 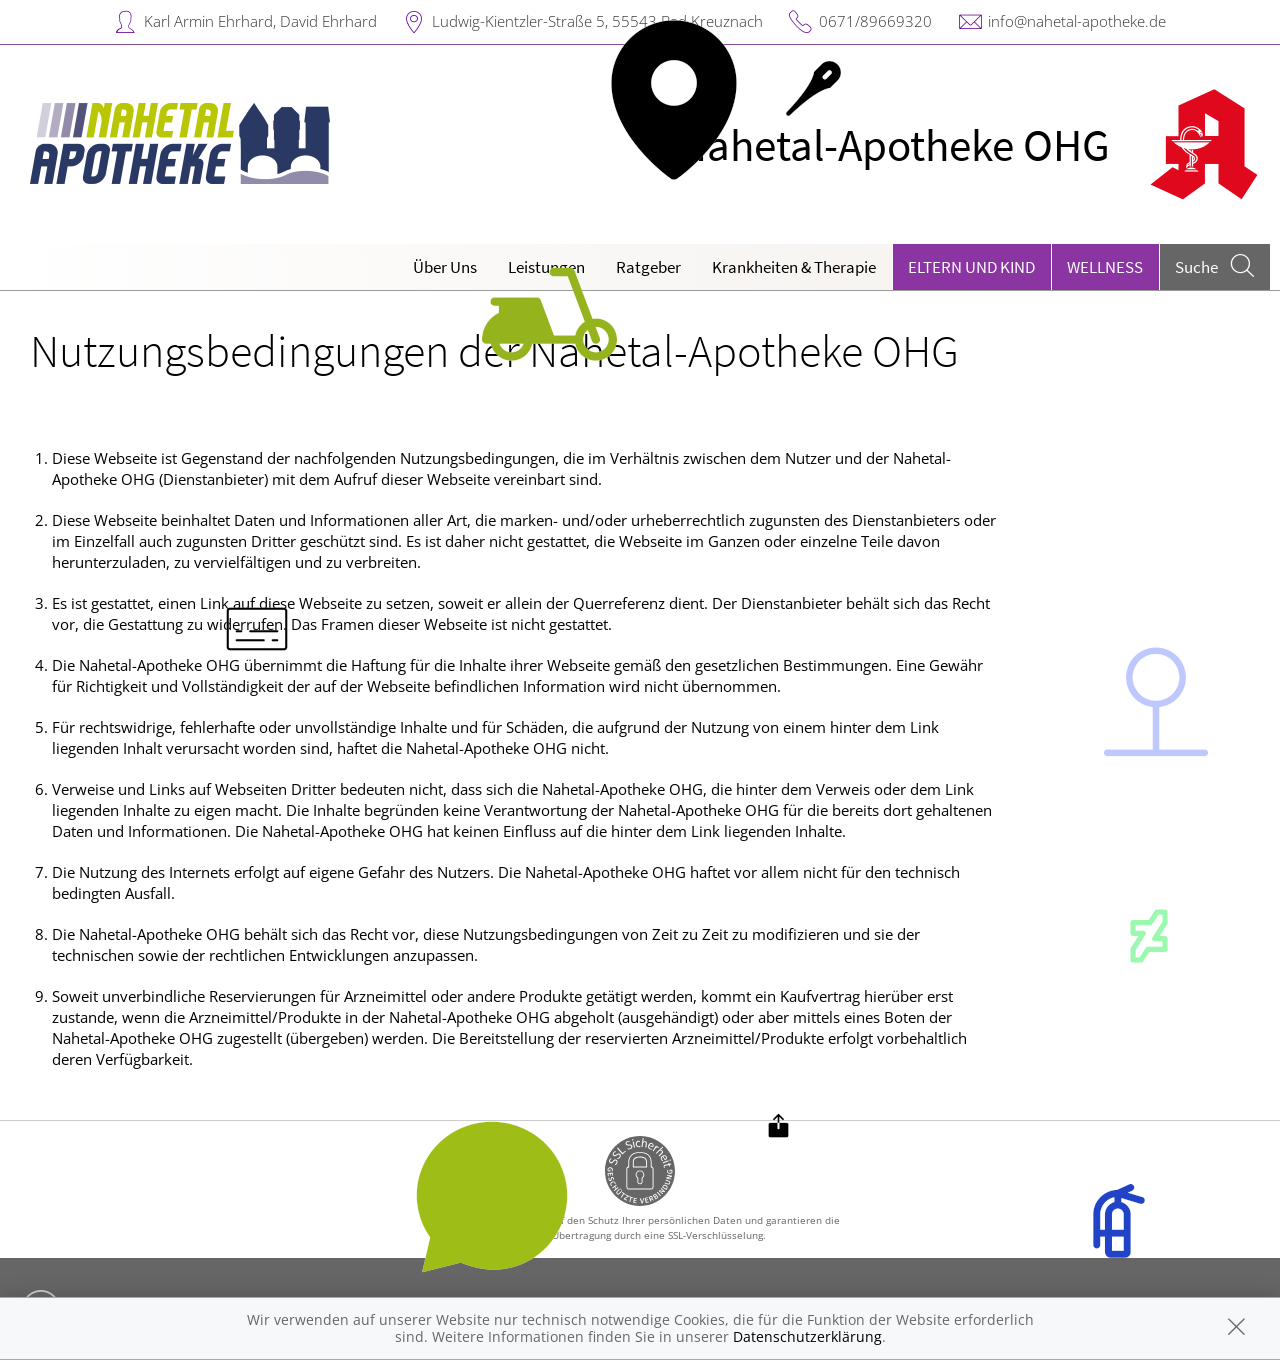 I want to click on visit deviantart profile or page, so click(x=1149, y=936).